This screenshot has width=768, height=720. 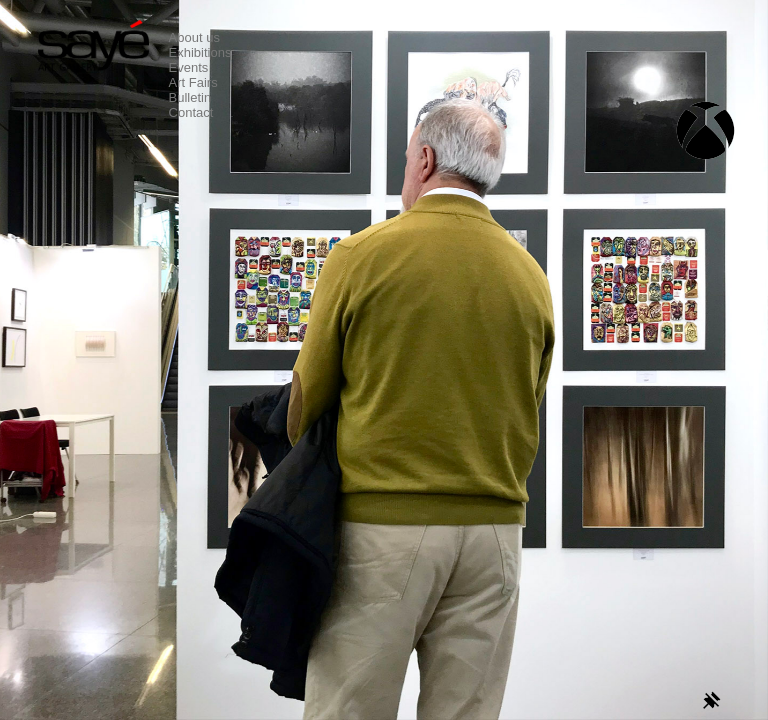 What do you see at coordinates (711, 701) in the screenshot?
I see `unpin a saved location` at bounding box center [711, 701].